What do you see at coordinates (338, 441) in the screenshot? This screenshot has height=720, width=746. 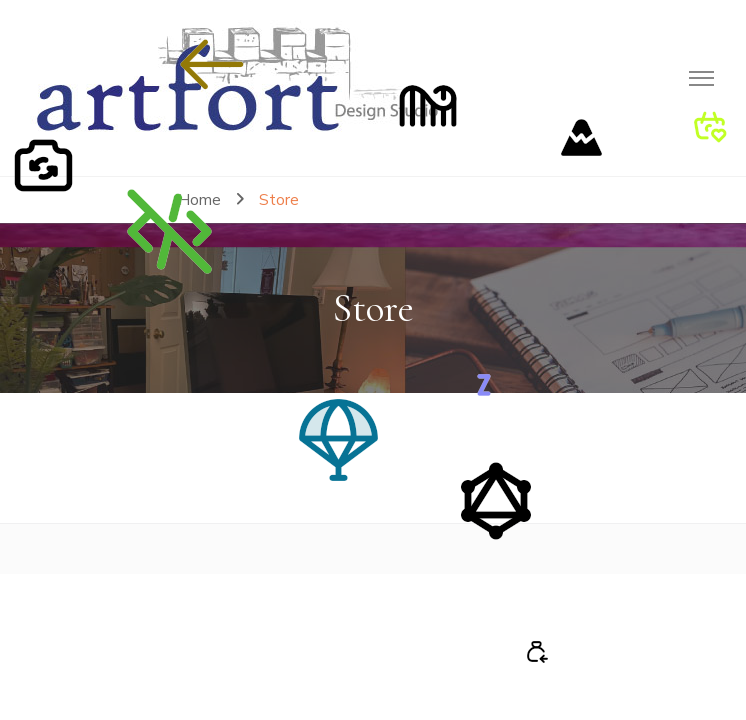 I see `access emergency or backup recovery options` at bounding box center [338, 441].